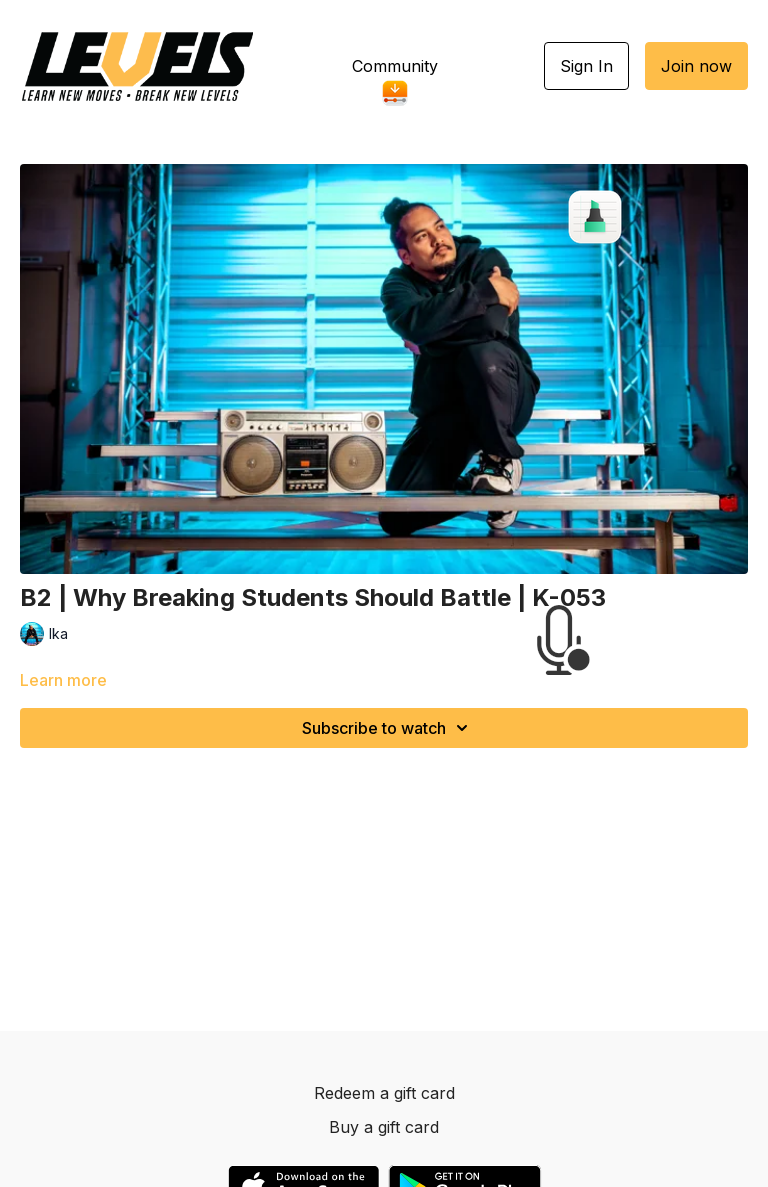  What do you see at coordinates (595, 217) in the screenshot?
I see `open marker app for highlighting and annotating documents` at bounding box center [595, 217].